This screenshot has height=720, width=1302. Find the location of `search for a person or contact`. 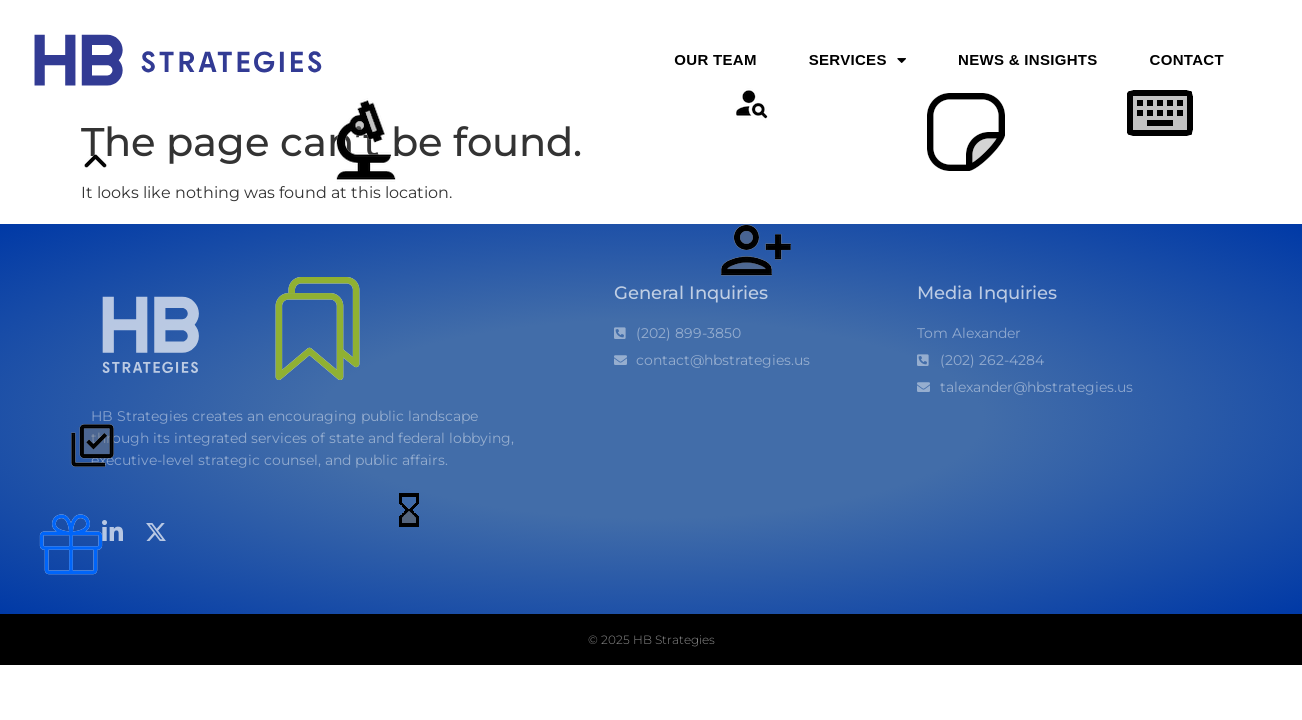

search for a person or contact is located at coordinates (752, 103).